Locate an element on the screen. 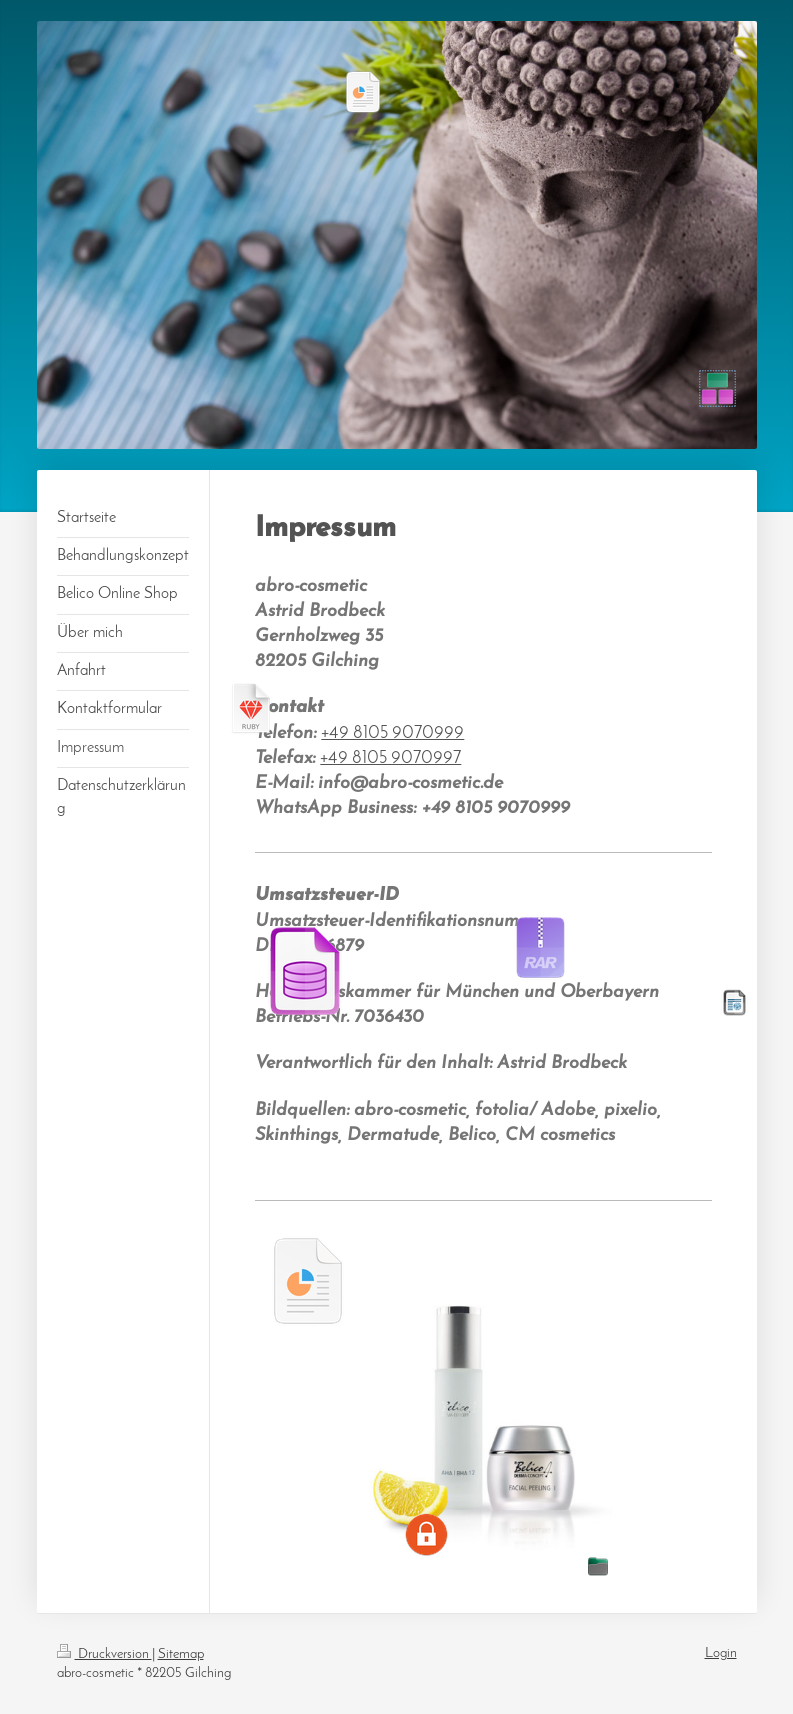  select all items in the current view is located at coordinates (717, 388).